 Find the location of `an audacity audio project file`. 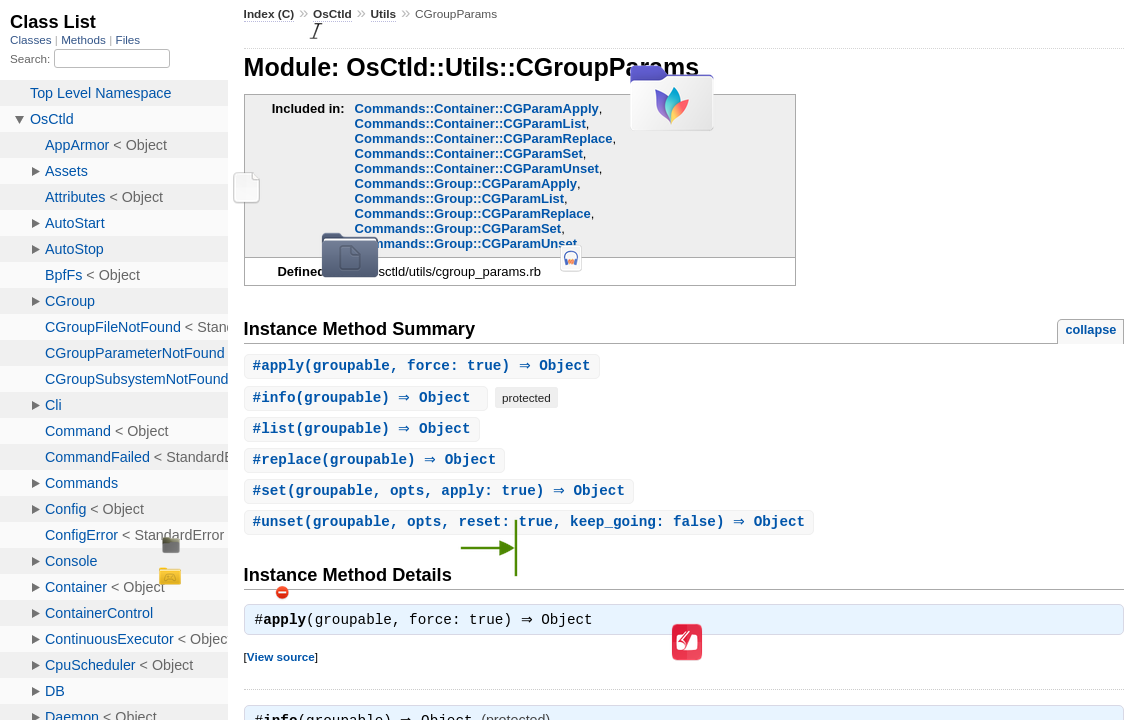

an audacity audio project file is located at coordinates (571, 258).